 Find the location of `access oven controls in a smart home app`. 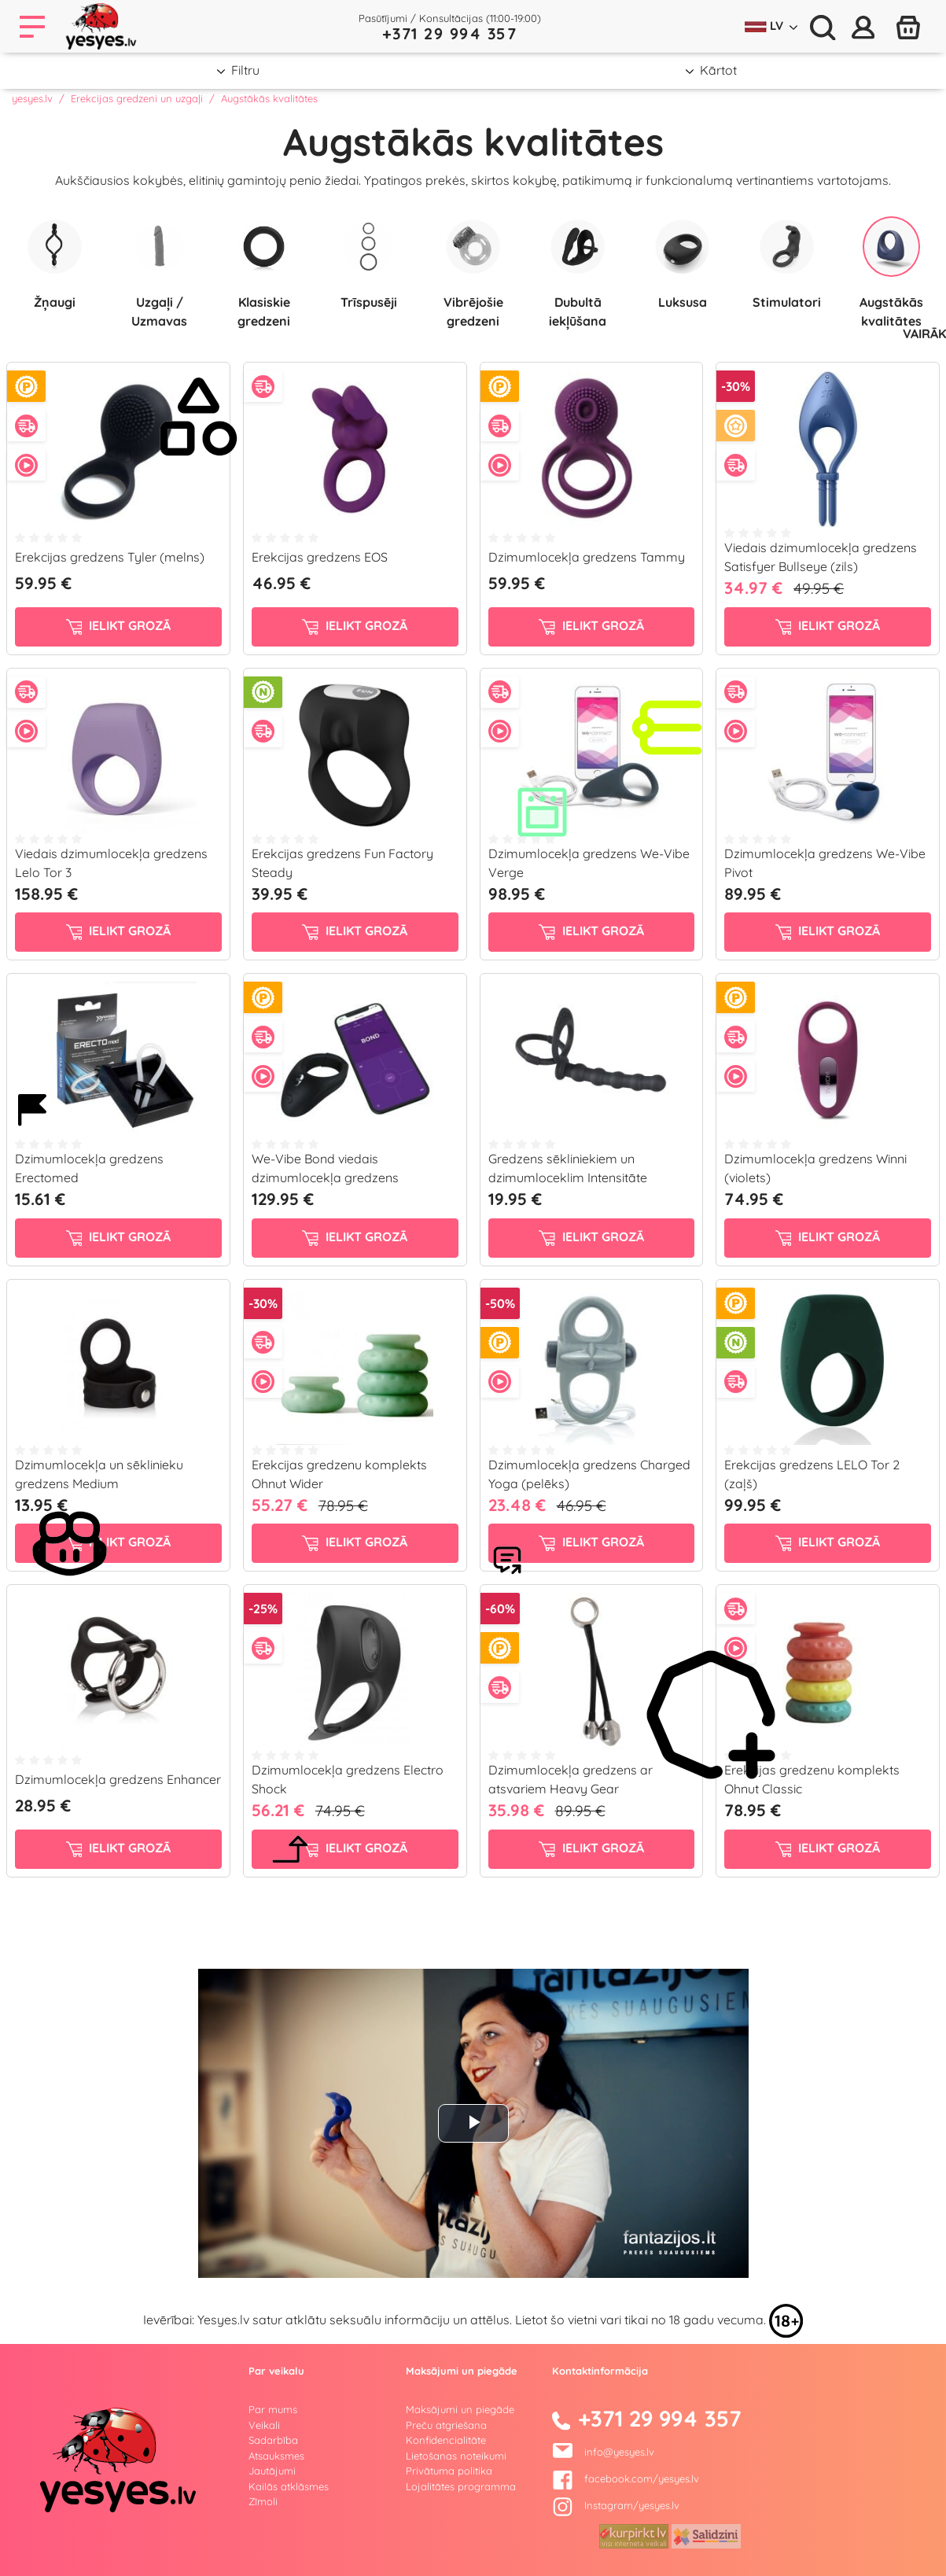

access oven controls in a smart home app is located at coordinates (542, 812).